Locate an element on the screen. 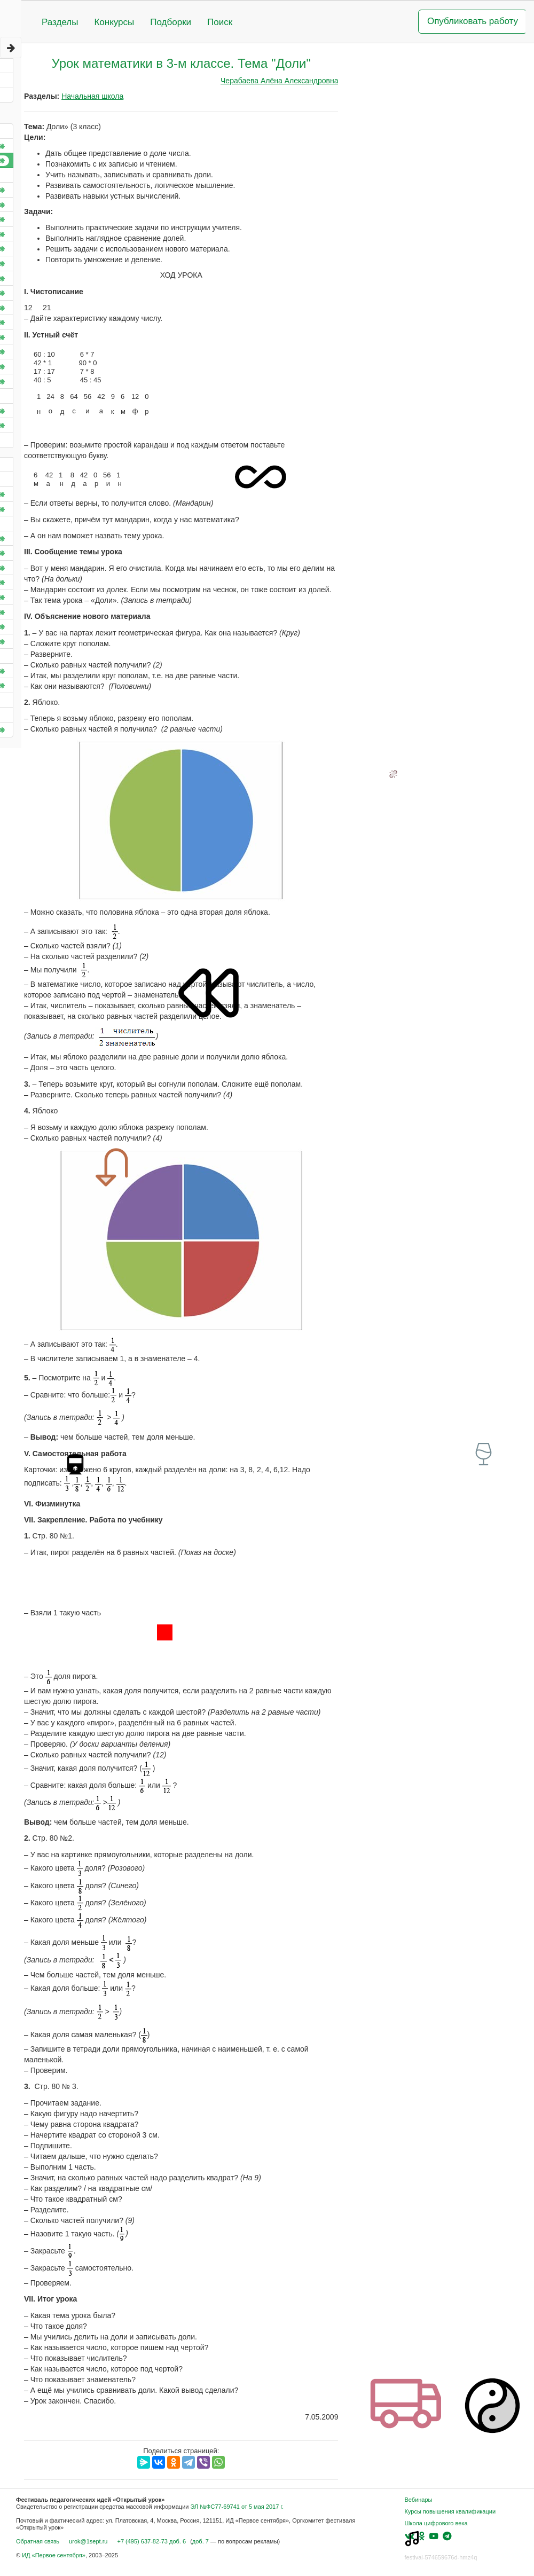 This screenshot has width=534, height=2576. browse wine selection or menu is located at coordinates (483, 1453).